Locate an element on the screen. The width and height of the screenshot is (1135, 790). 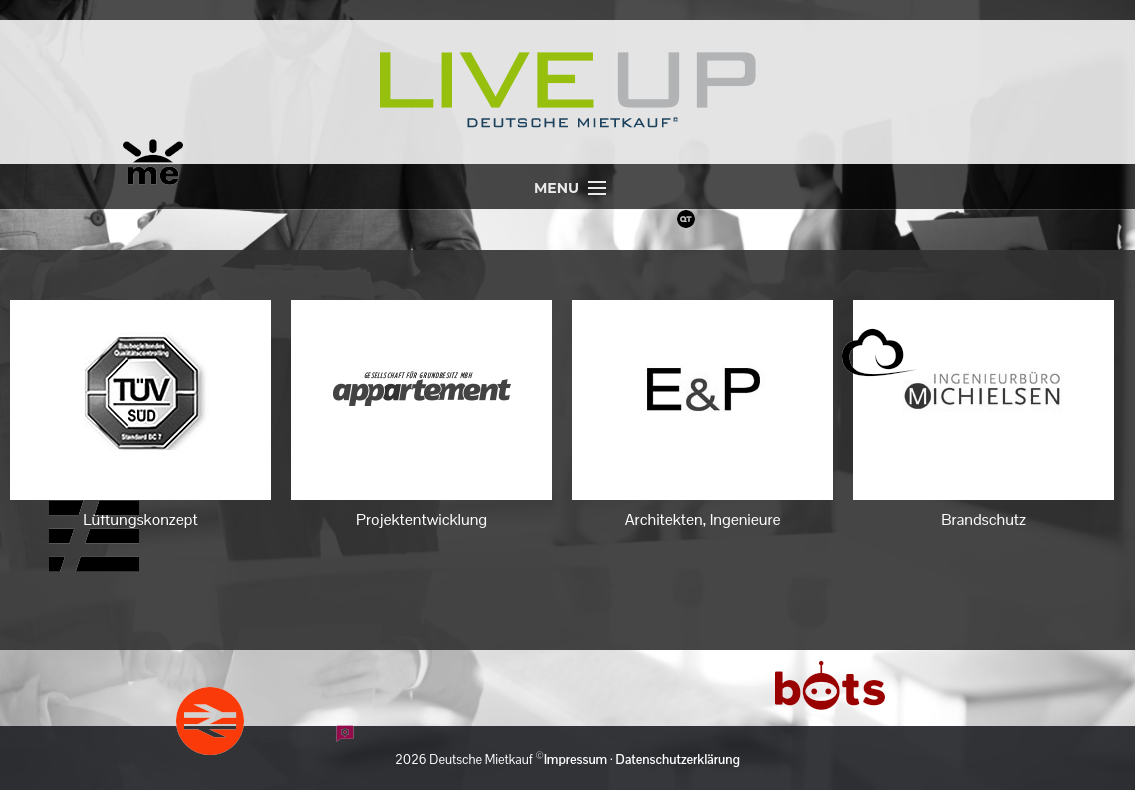
access National Rail train services and schedules is located at coordinates (210, 721).